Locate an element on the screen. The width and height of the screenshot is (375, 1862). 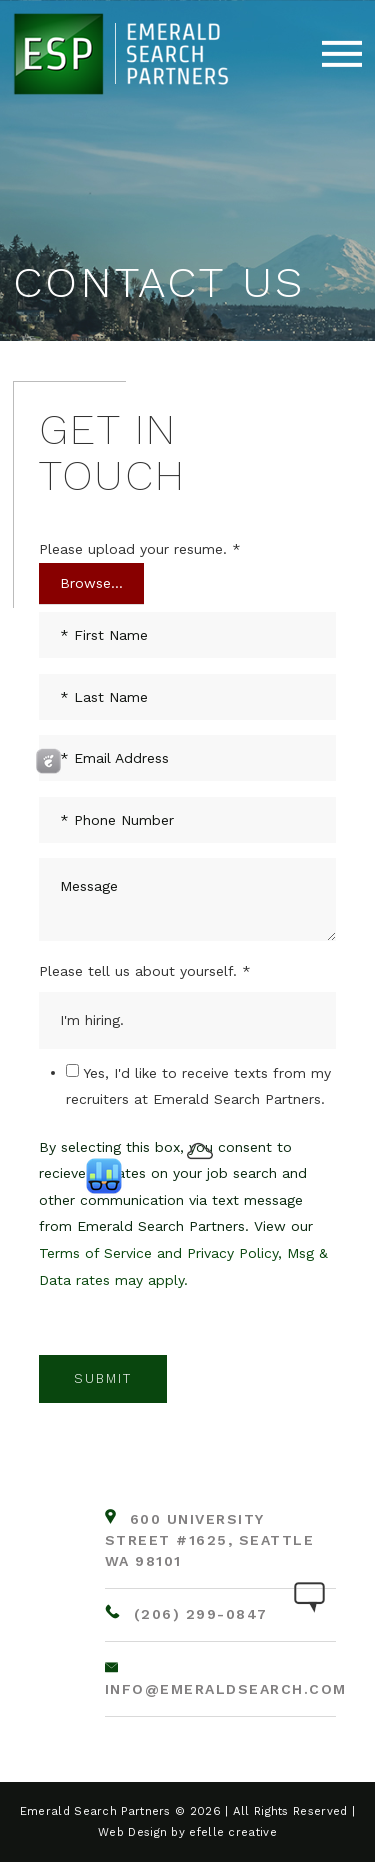
access GNOME desktop configuration settings is located at coordinates (48, 761).